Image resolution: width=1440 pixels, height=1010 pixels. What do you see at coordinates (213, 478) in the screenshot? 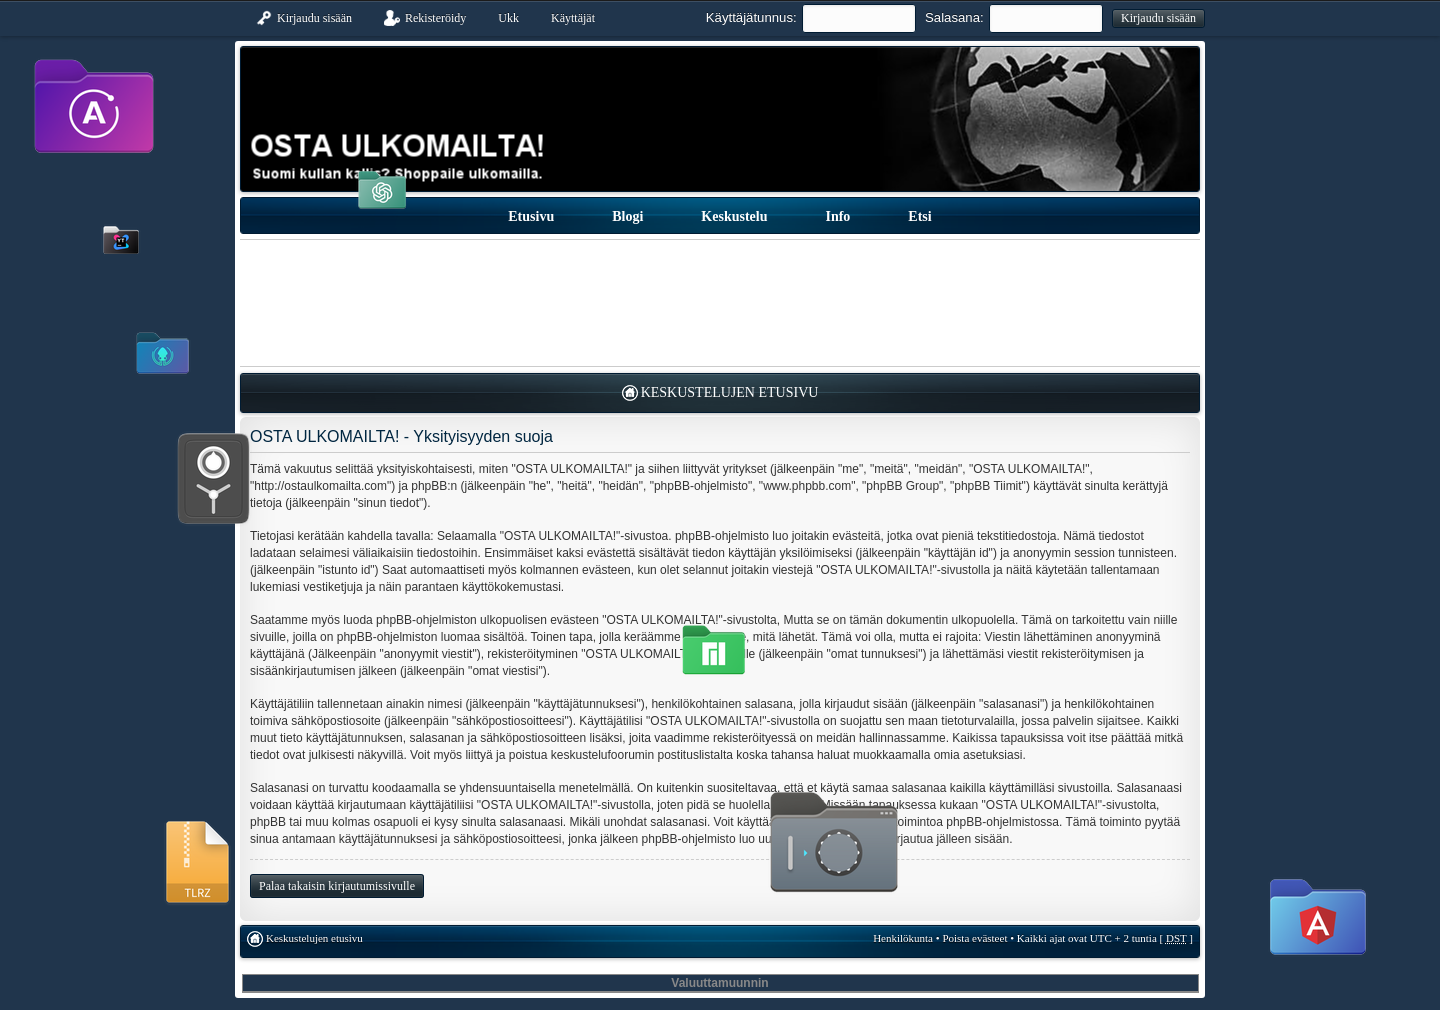
I see `archive selected email messages` at bounding box center [213, 478].